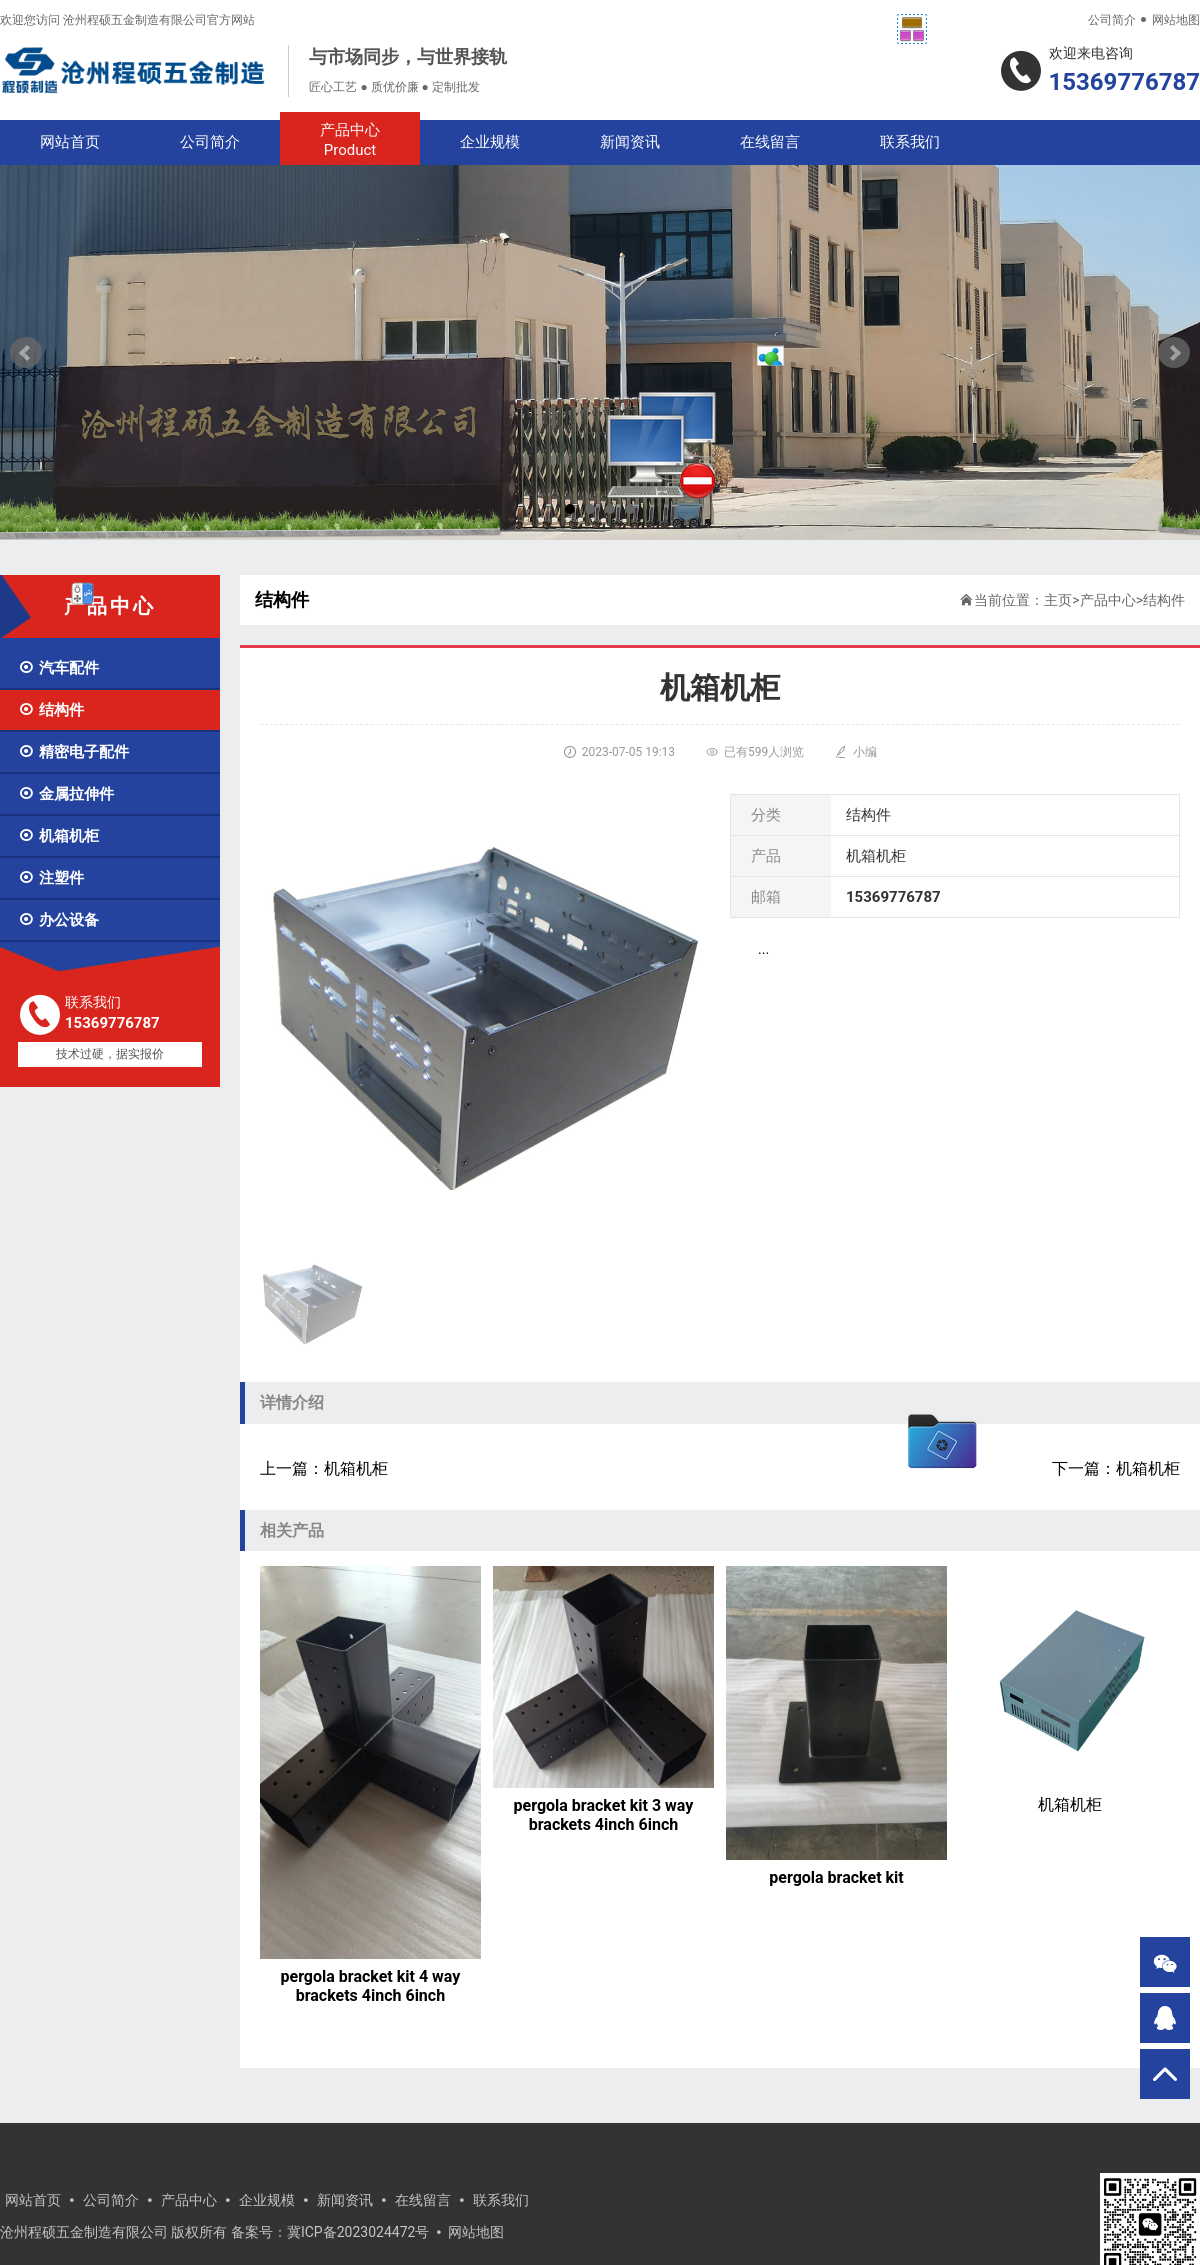 The height and width of the screenshot is (2265, 1200). What do you see at coordinates (660, 445) in the screenshot?
I see `indicates network connection error` at bounding box center [660, 445].